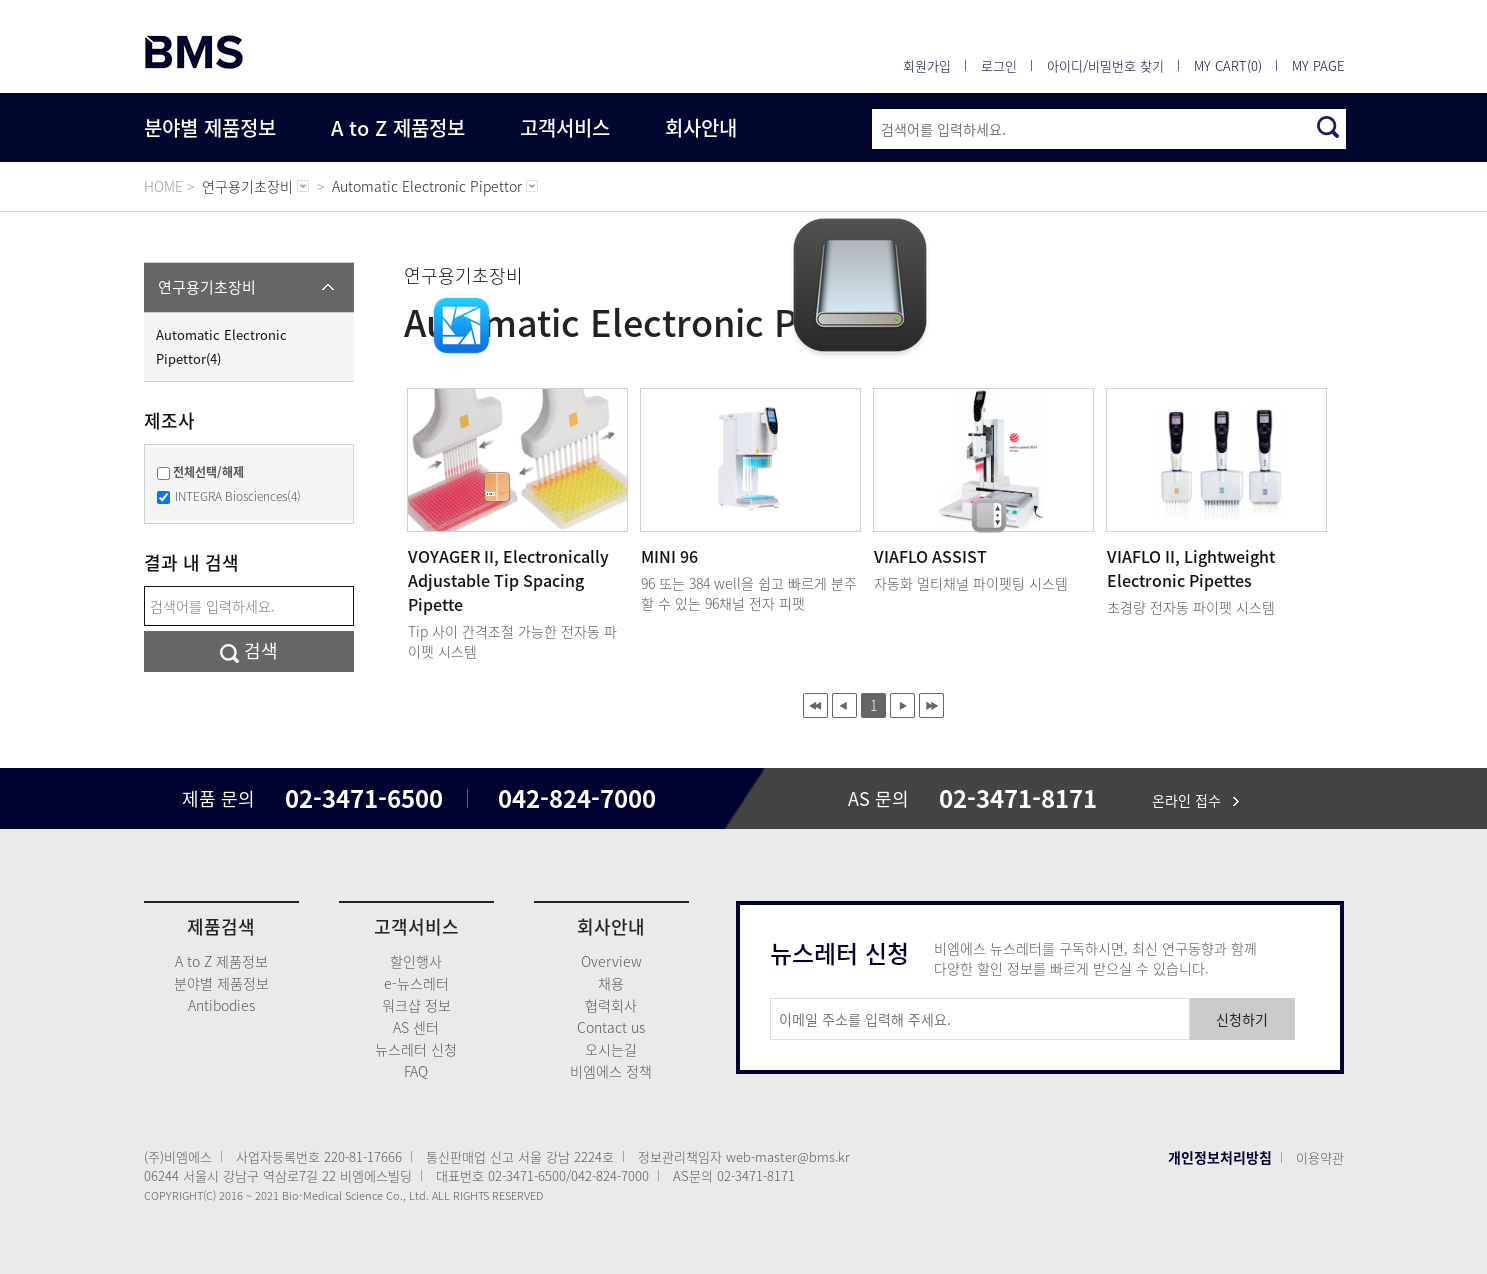  What do you see at coordinates (860, 285) in the screenshot?
I see `access removable media or external drive` at bounding box center [860, 285].